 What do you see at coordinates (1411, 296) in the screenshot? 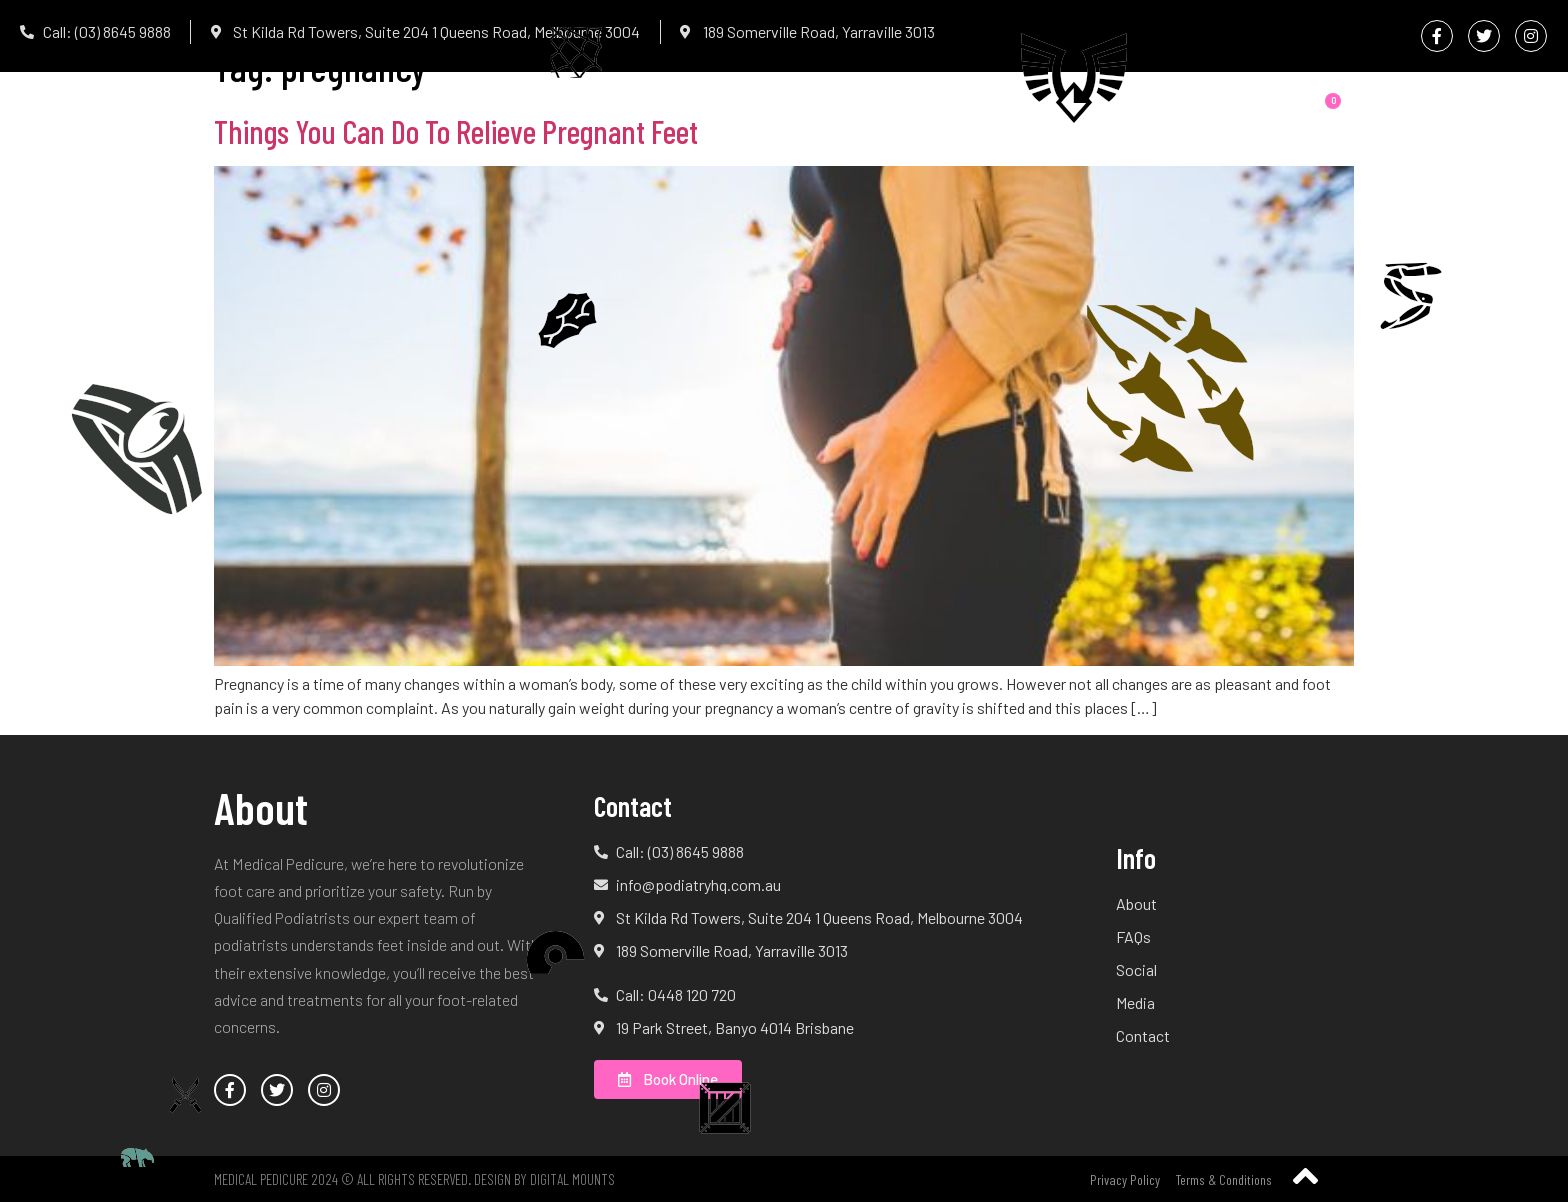
I see `select zat'nik'tel weapon in game inventory` at bounding box center [1411, 296].